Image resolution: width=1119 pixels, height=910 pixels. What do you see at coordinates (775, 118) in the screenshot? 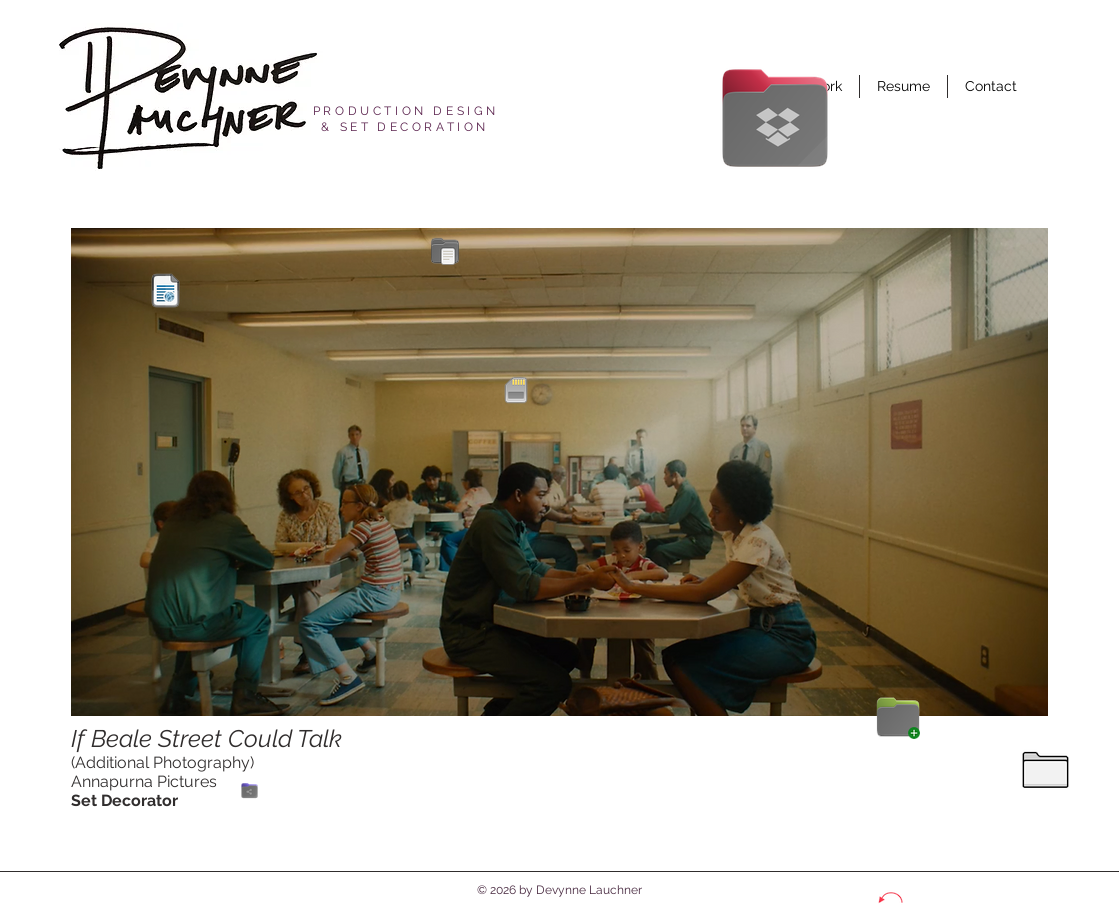
I see `open your dropbox synced folder` at bounding box center [775, 118].